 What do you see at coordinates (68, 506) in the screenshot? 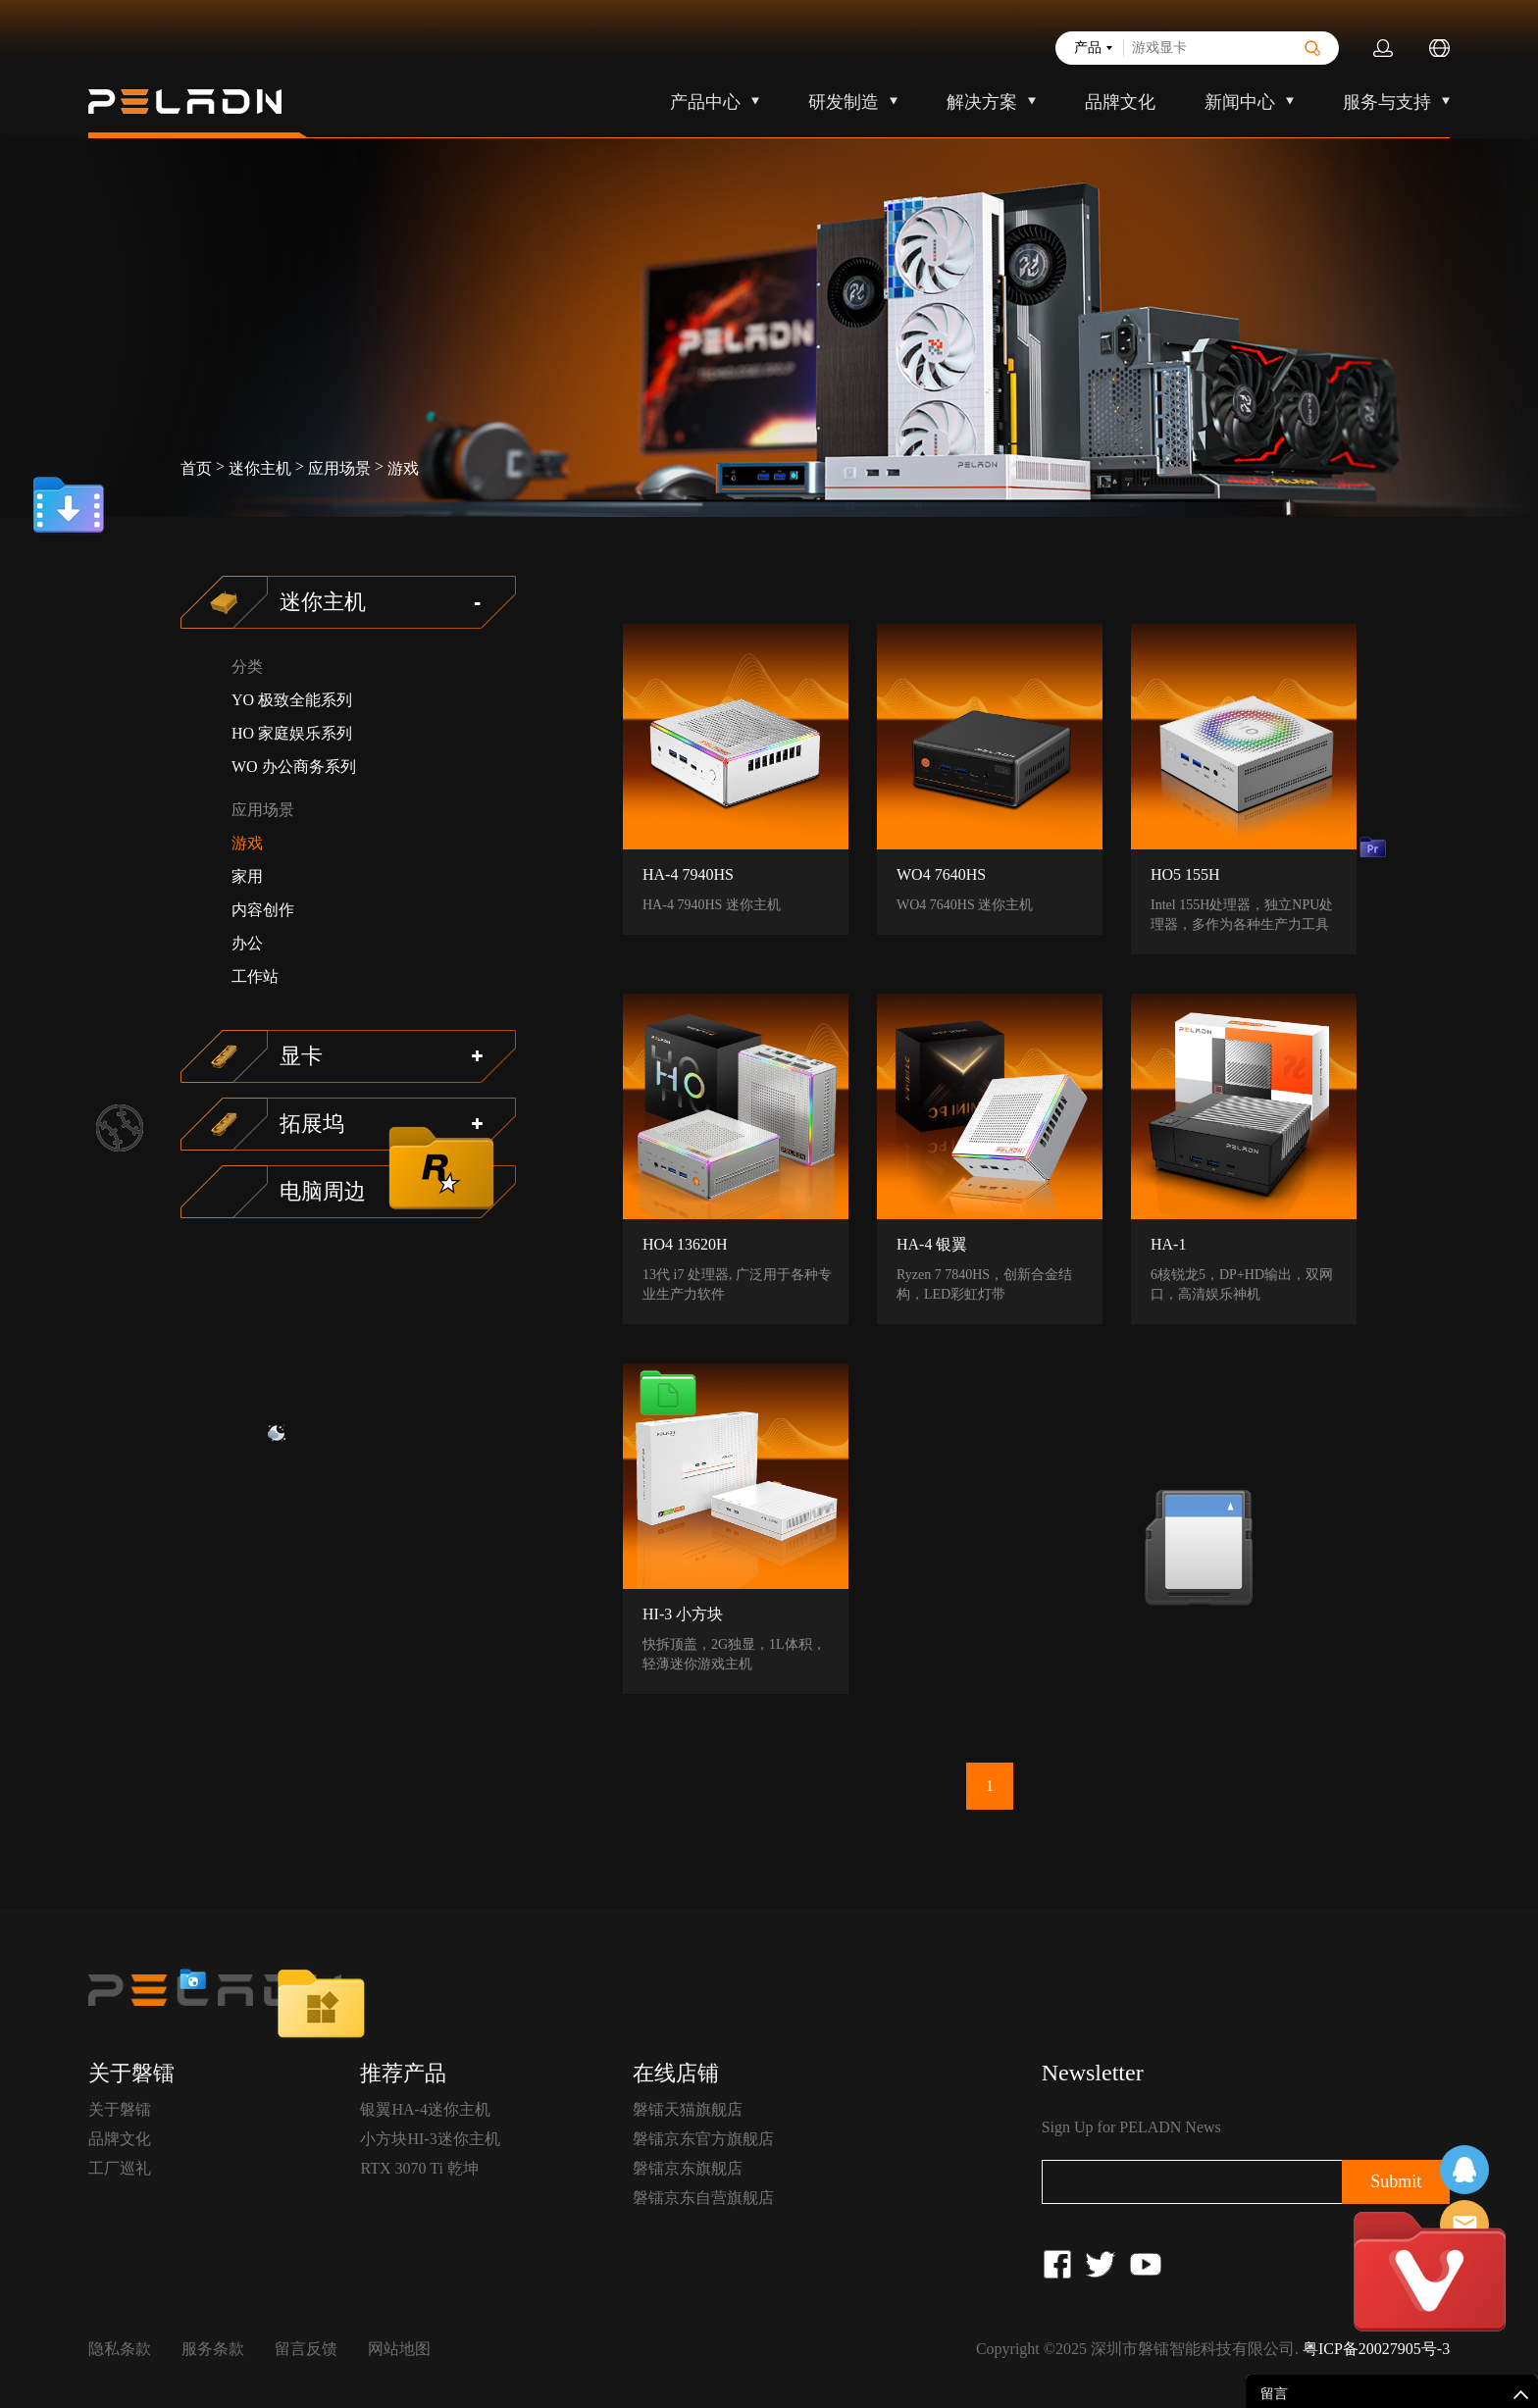
I see `open folder containing downloaded videos` at bounding box center [68, 506].